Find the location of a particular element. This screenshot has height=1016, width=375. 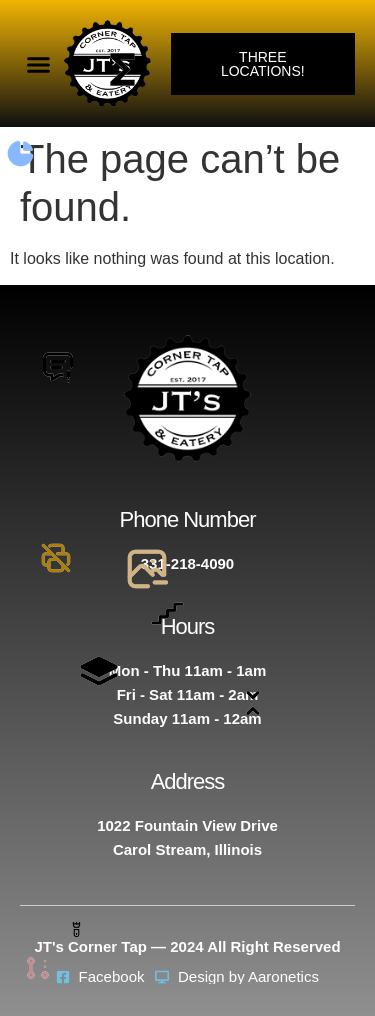

view analytics or statistics is located at coordinates (20, 153).